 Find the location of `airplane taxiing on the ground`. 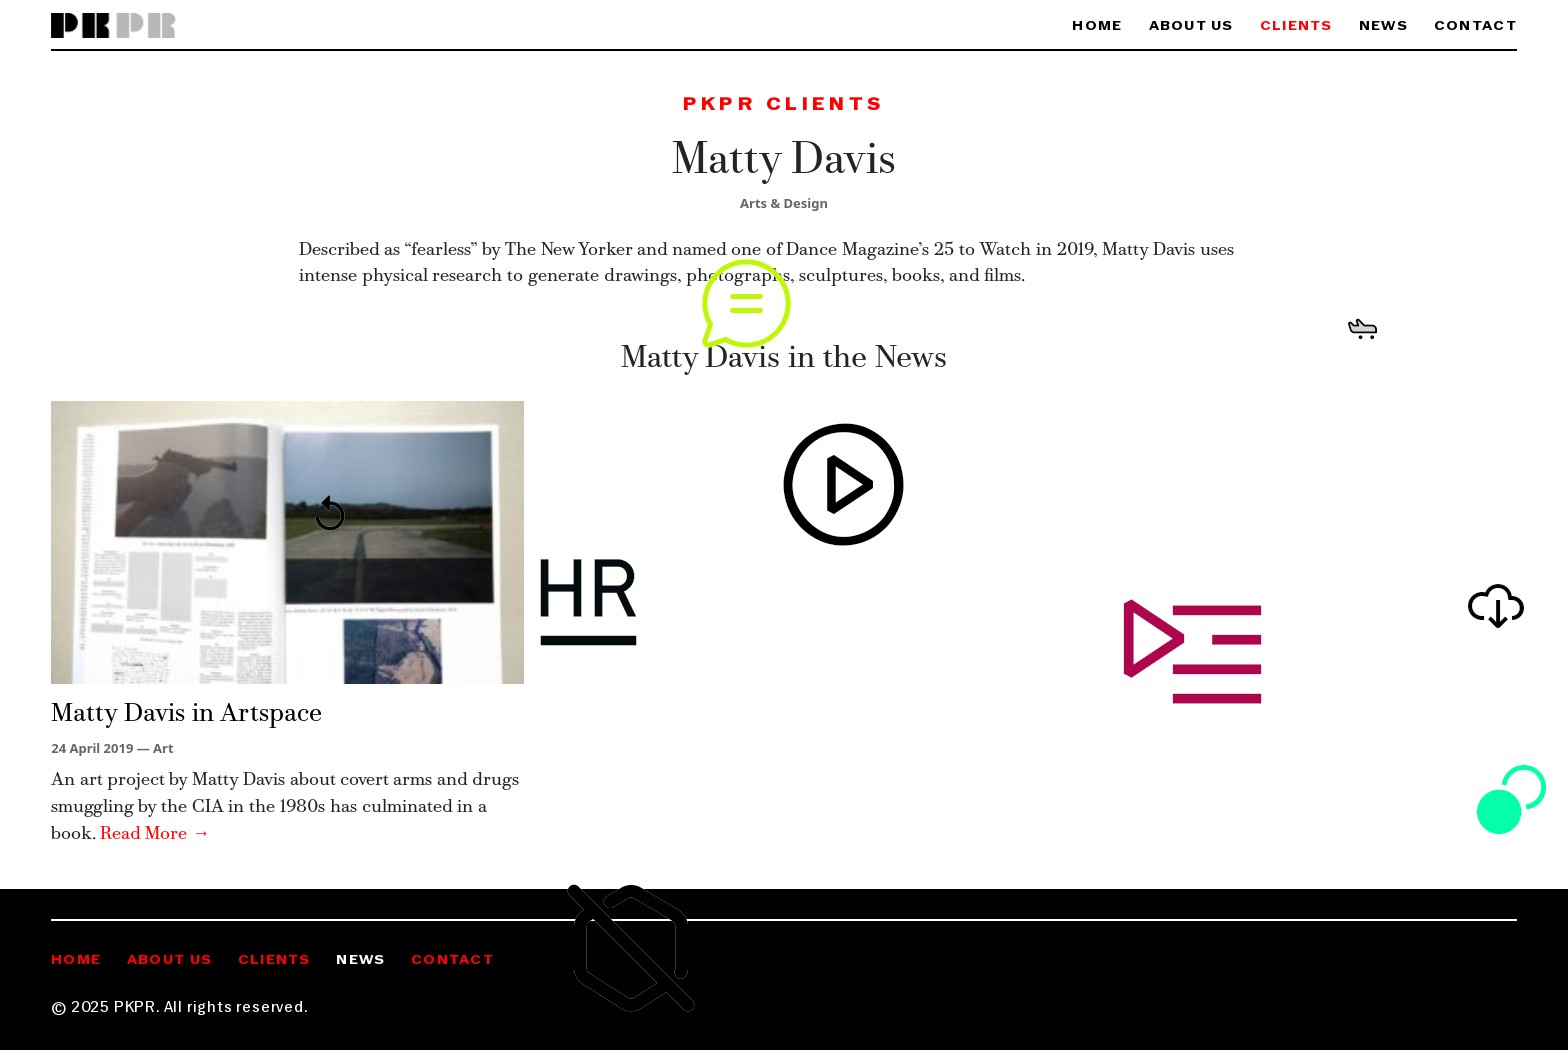

airplane taxiing on the ground is located at coordinates (1362, 328).